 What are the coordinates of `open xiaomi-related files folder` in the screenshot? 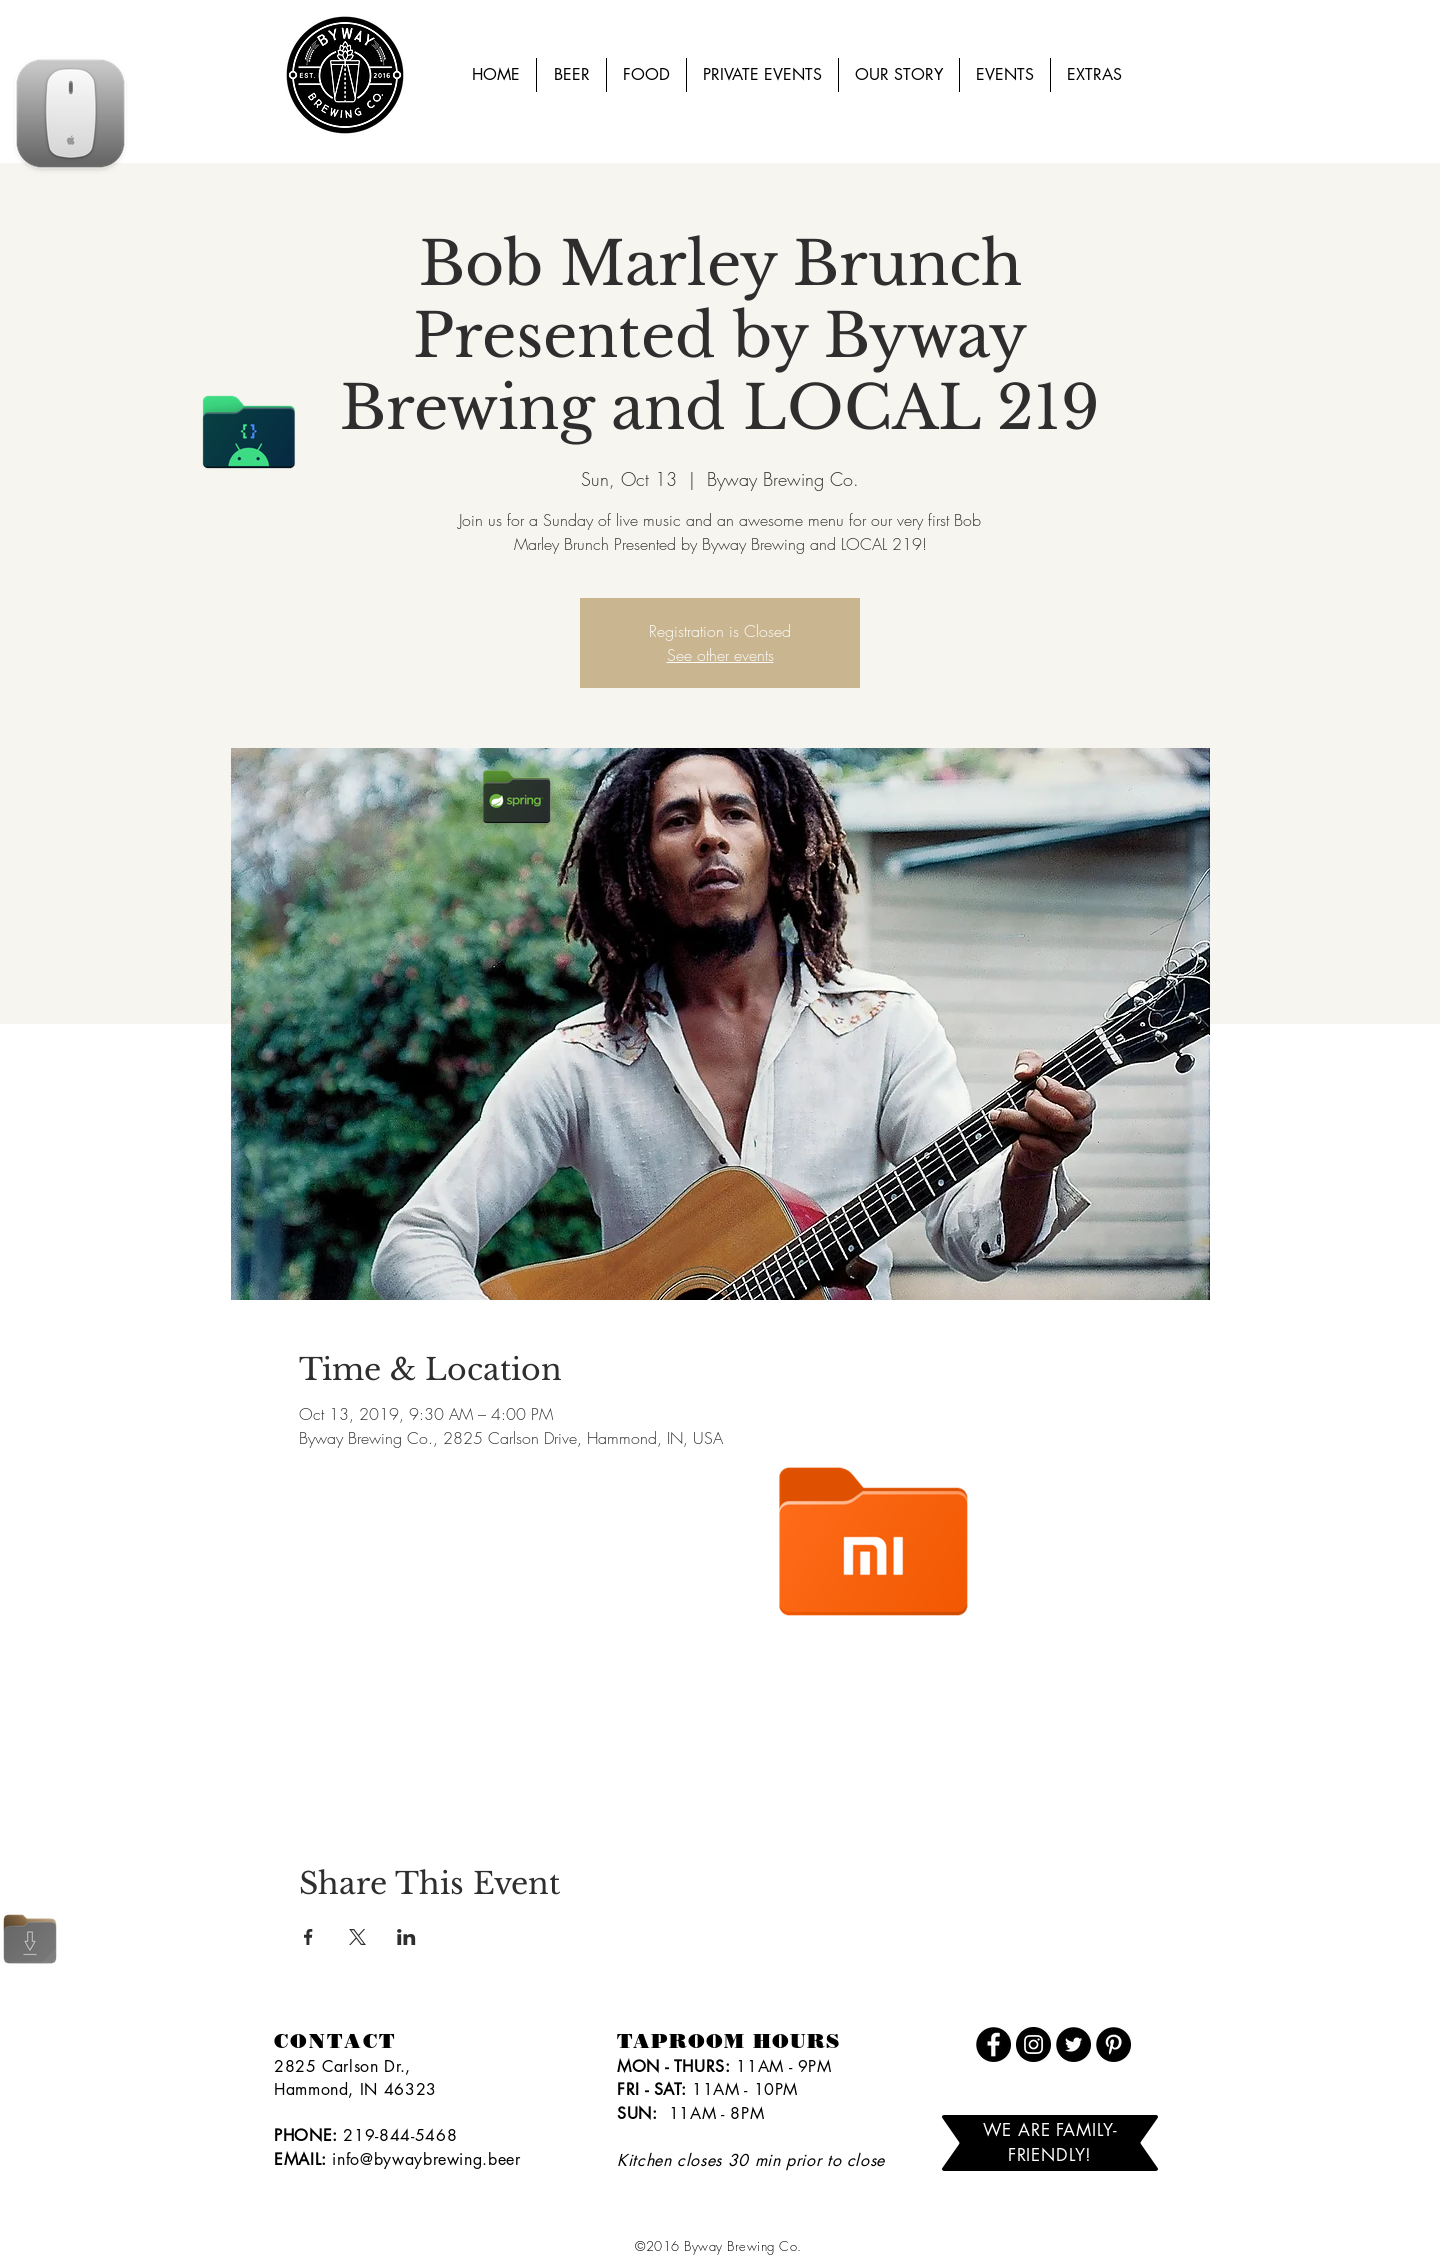 It's located at (872, 1546).